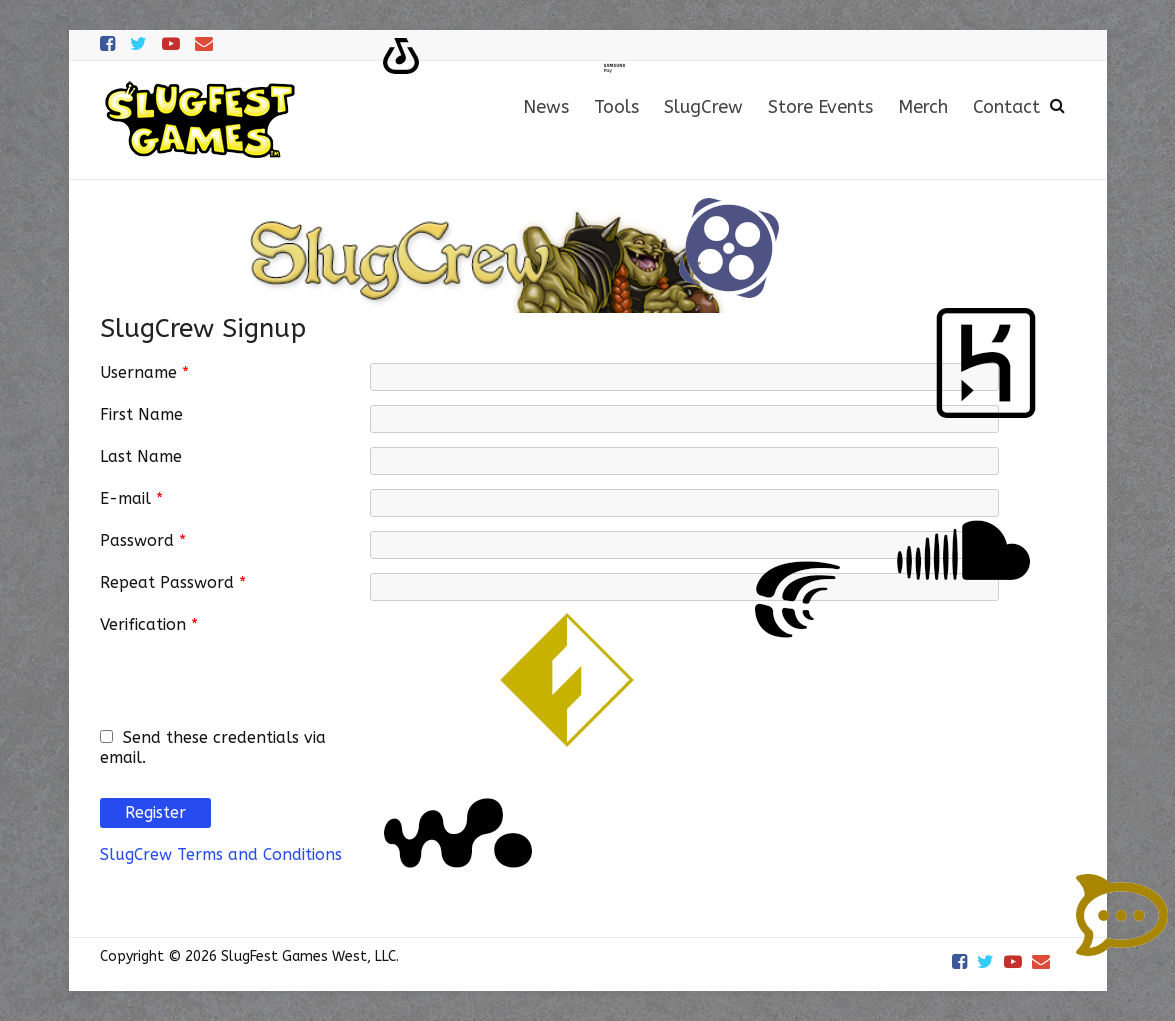 The width and height of the screenshot is (1175, 1021). Describe the element at coordinates (1122, 915) in the screenshot. I see `open Rocket.Chat application` at that location.